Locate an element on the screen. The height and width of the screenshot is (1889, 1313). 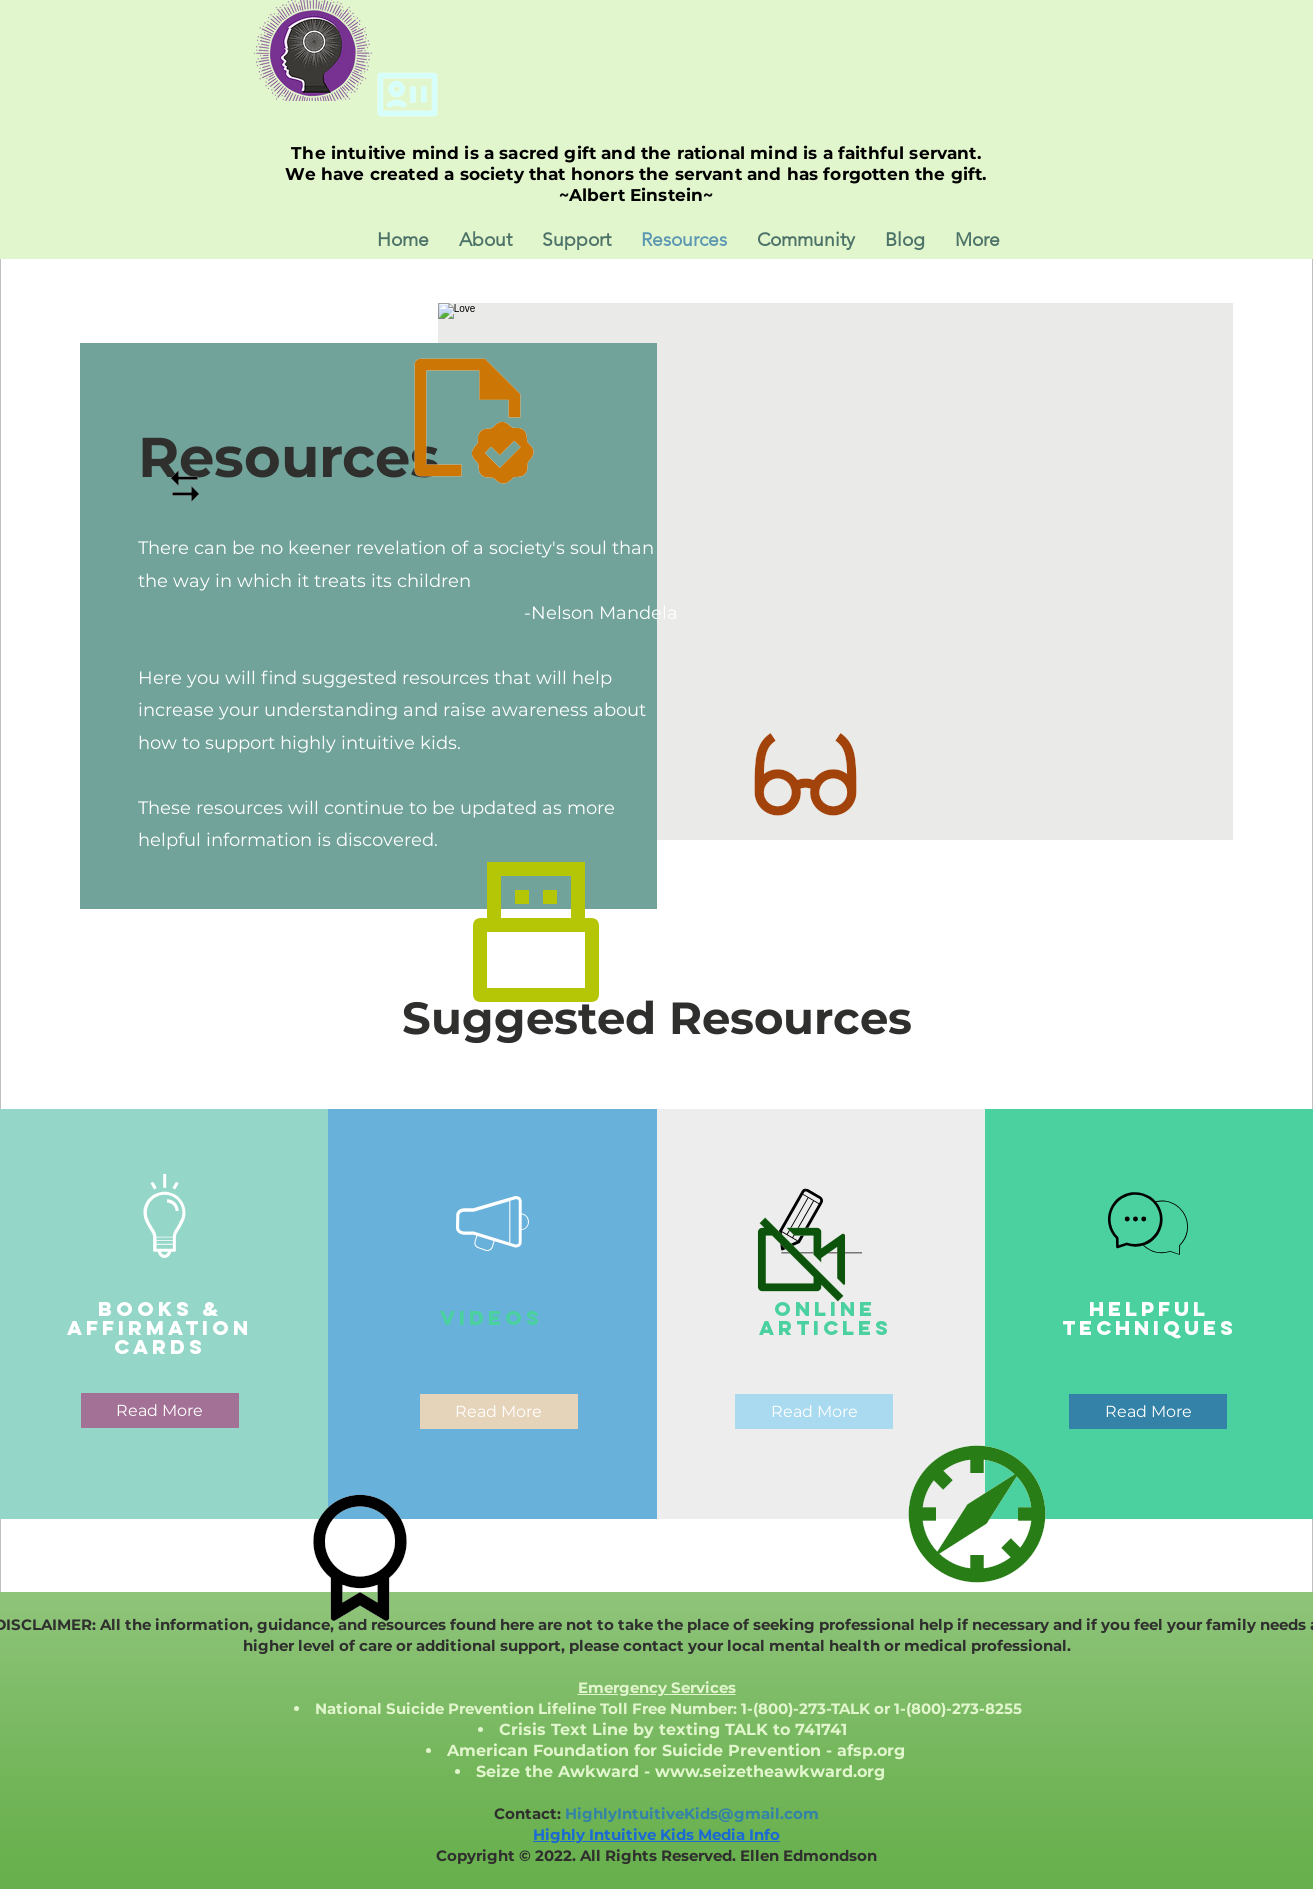
switch or swap between two items is located at coordinates (185, 486).